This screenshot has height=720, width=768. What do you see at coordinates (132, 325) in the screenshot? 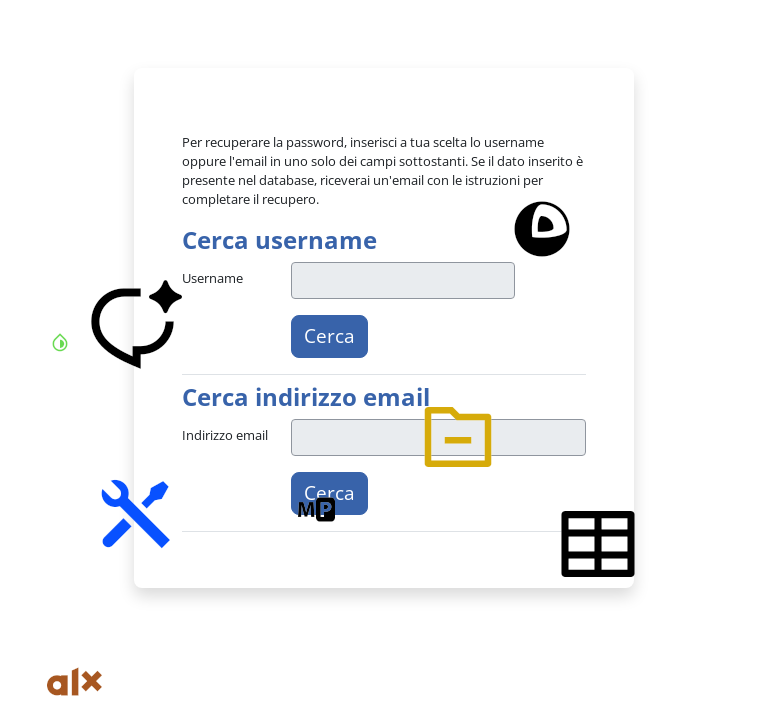
I see `start a conversation with AI assistant` at bounding box center [132, 325].